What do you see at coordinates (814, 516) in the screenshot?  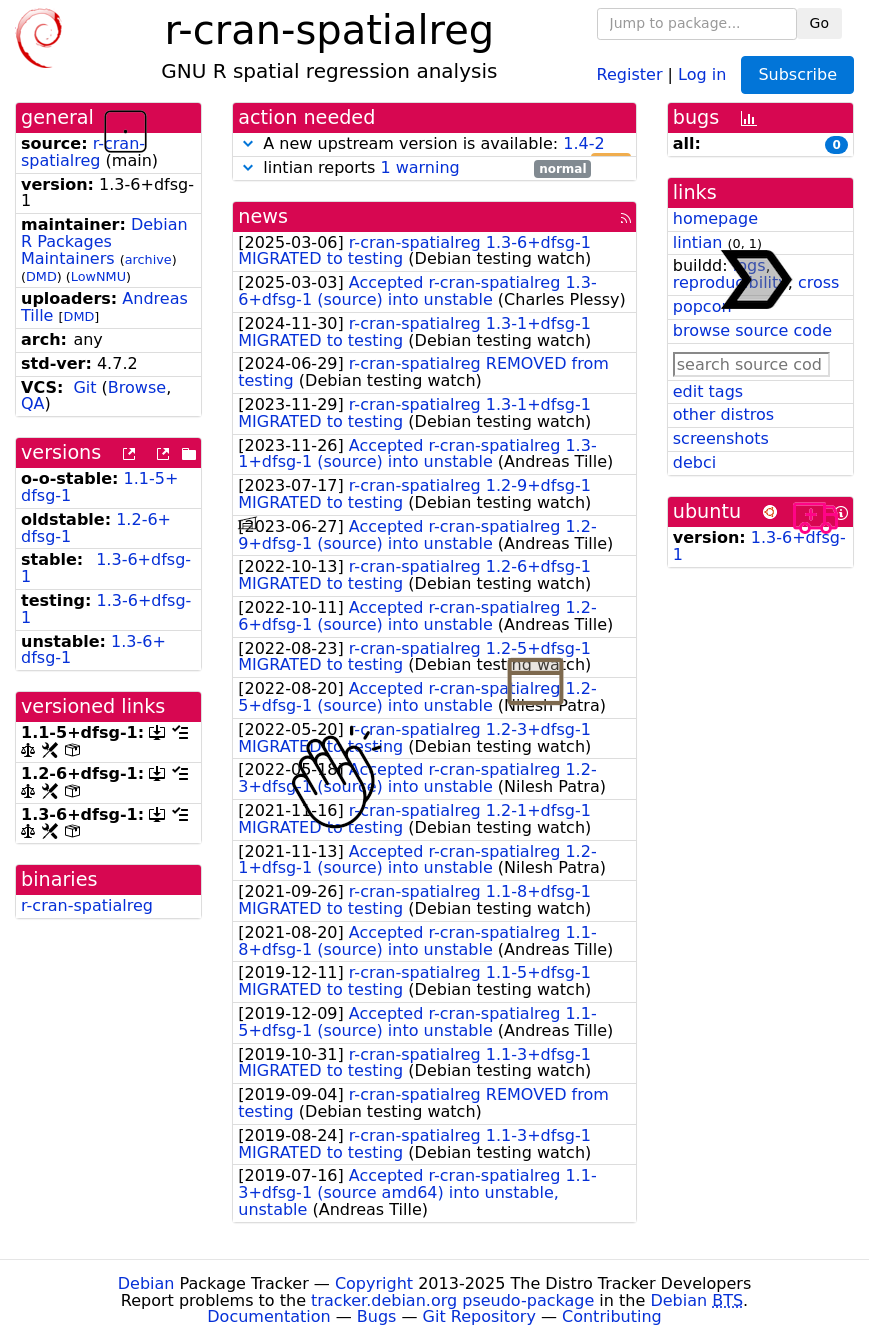 I see `access emergency medical services` at bounding box center [814, 516].